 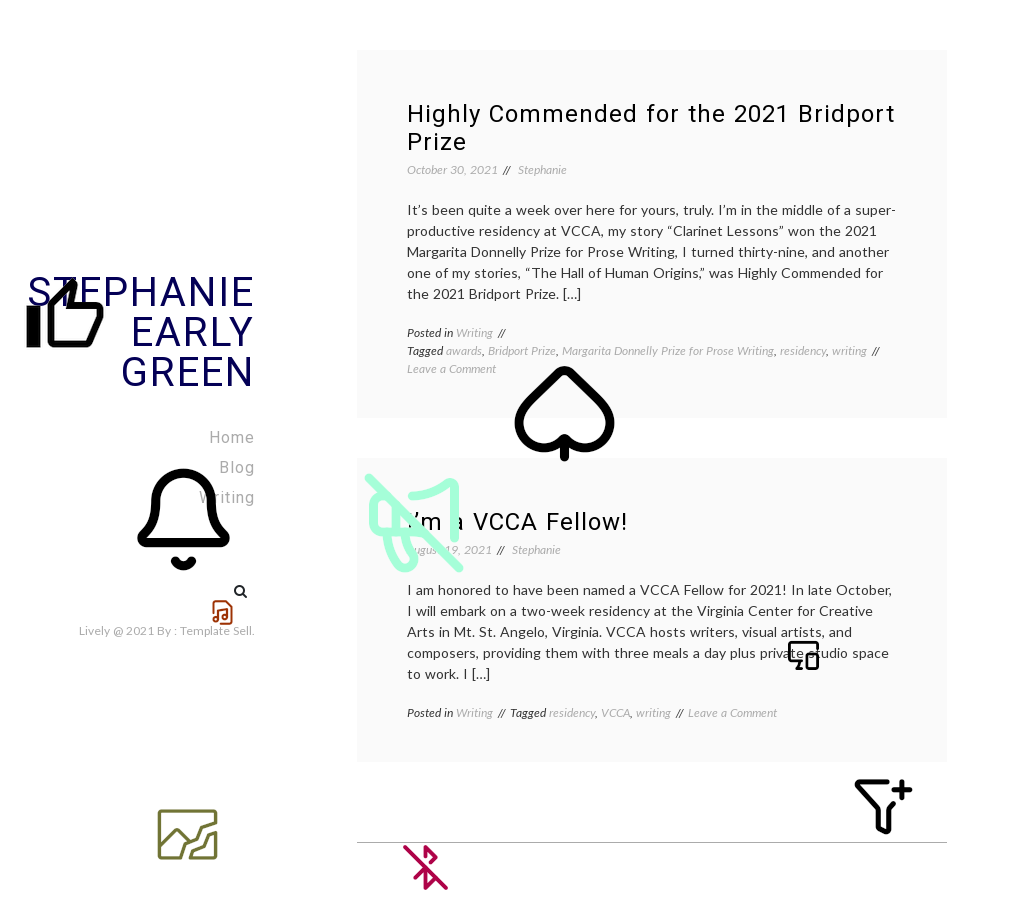 What do you see at coordinates (187, 834) in the screenshot?
I see `indicates a broken or corrupted image file` at bounding box center [187, 834].